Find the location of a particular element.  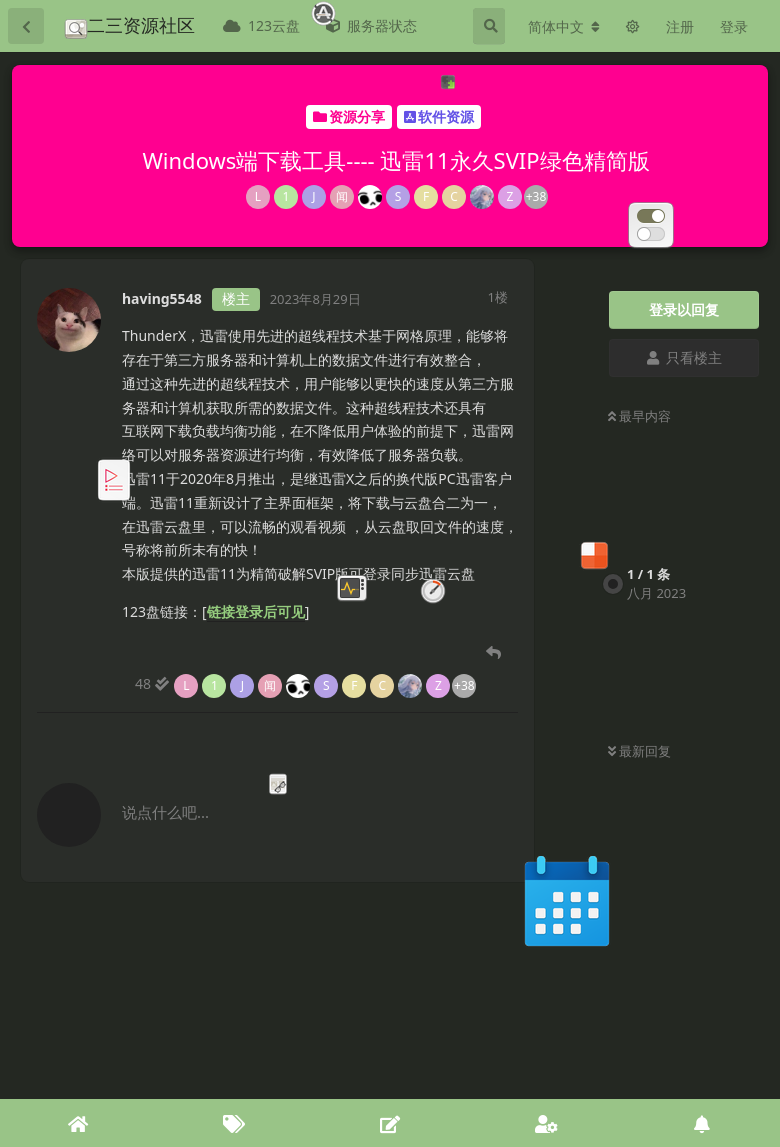

launch sysprof system profiler is located at coordinates (433, 591).